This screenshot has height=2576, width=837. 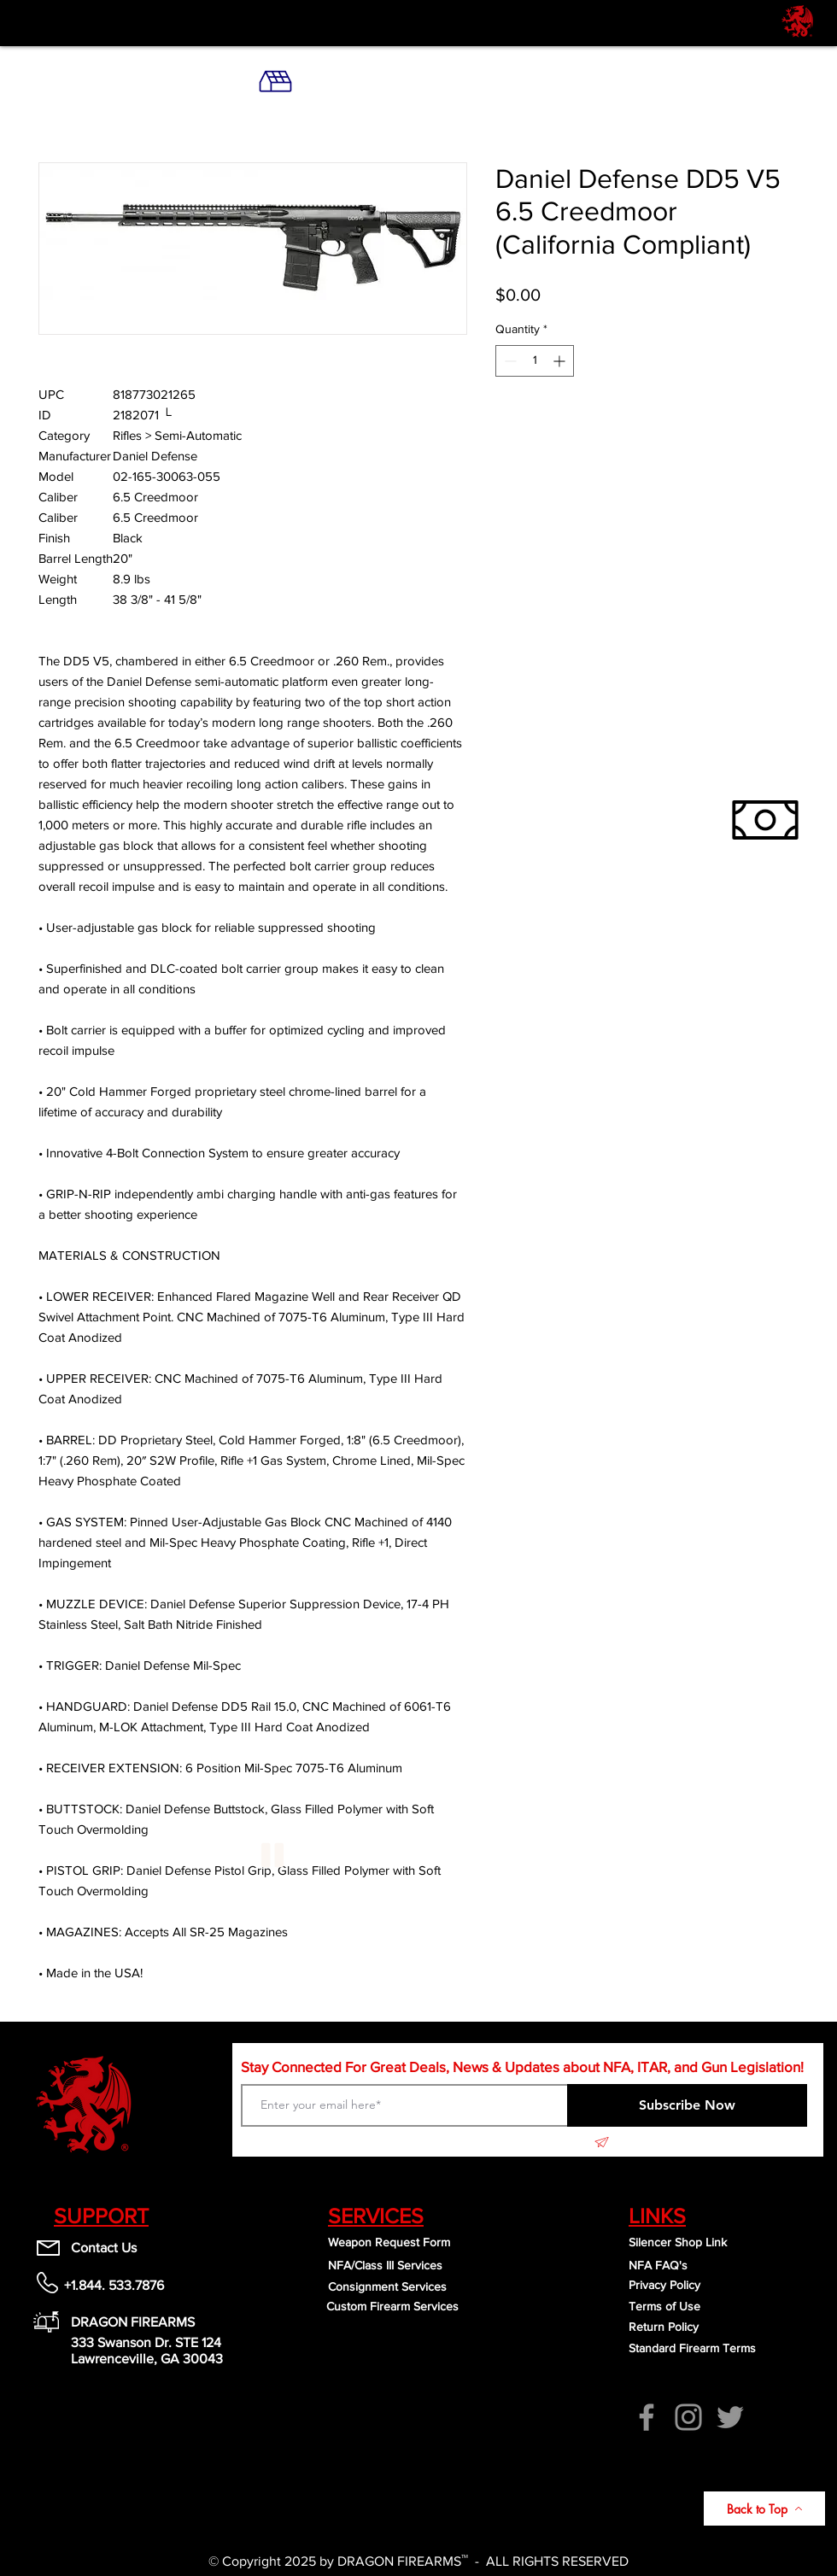 What do you see at coordinates (272, 1855) in the screenshot?
I see `pause media playback` at bounding box center [272, 1855].